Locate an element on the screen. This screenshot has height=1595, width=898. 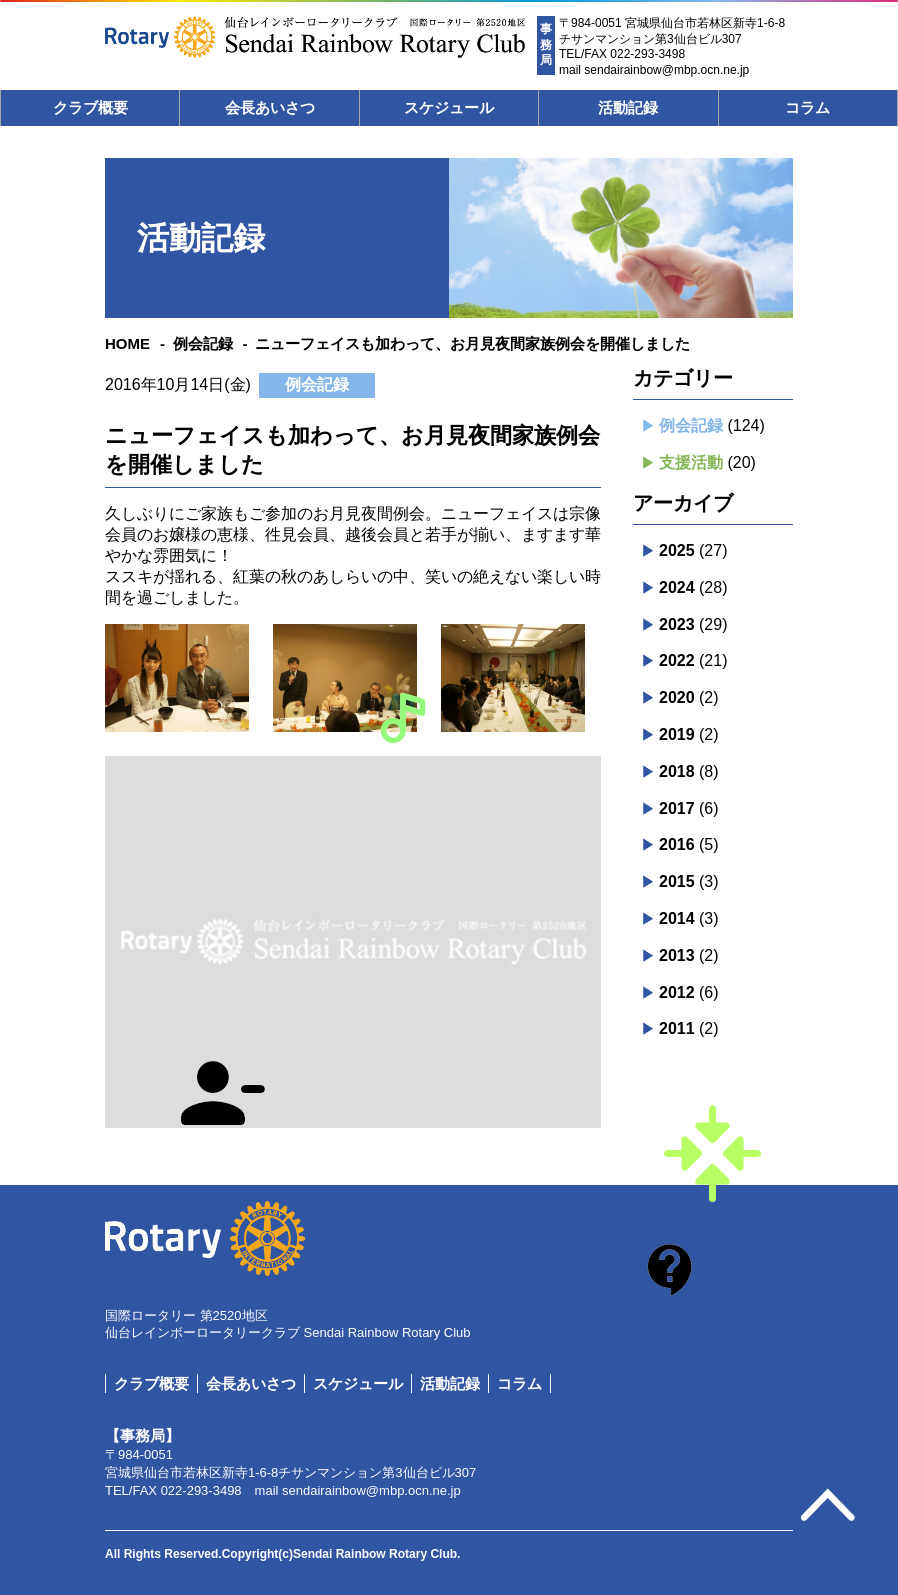
collapse or minimize content from all sides is located at coordinates (712, 1153).